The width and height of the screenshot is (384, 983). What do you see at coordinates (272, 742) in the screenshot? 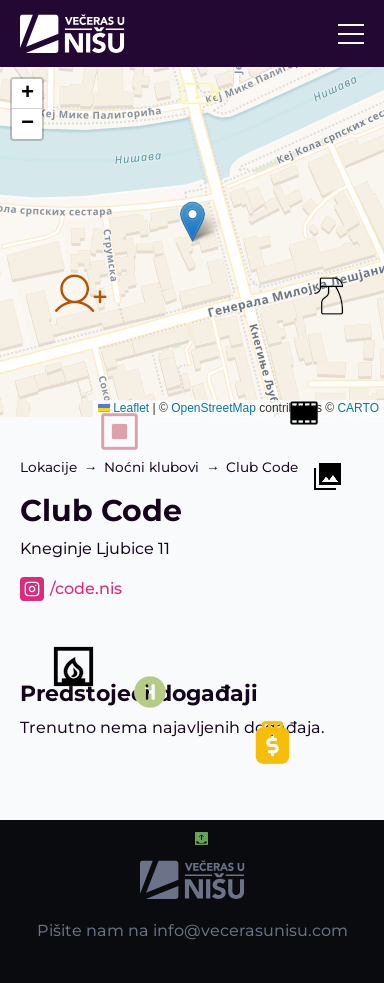
I see `leave a tip or donation` at bounding box center [272, 742].